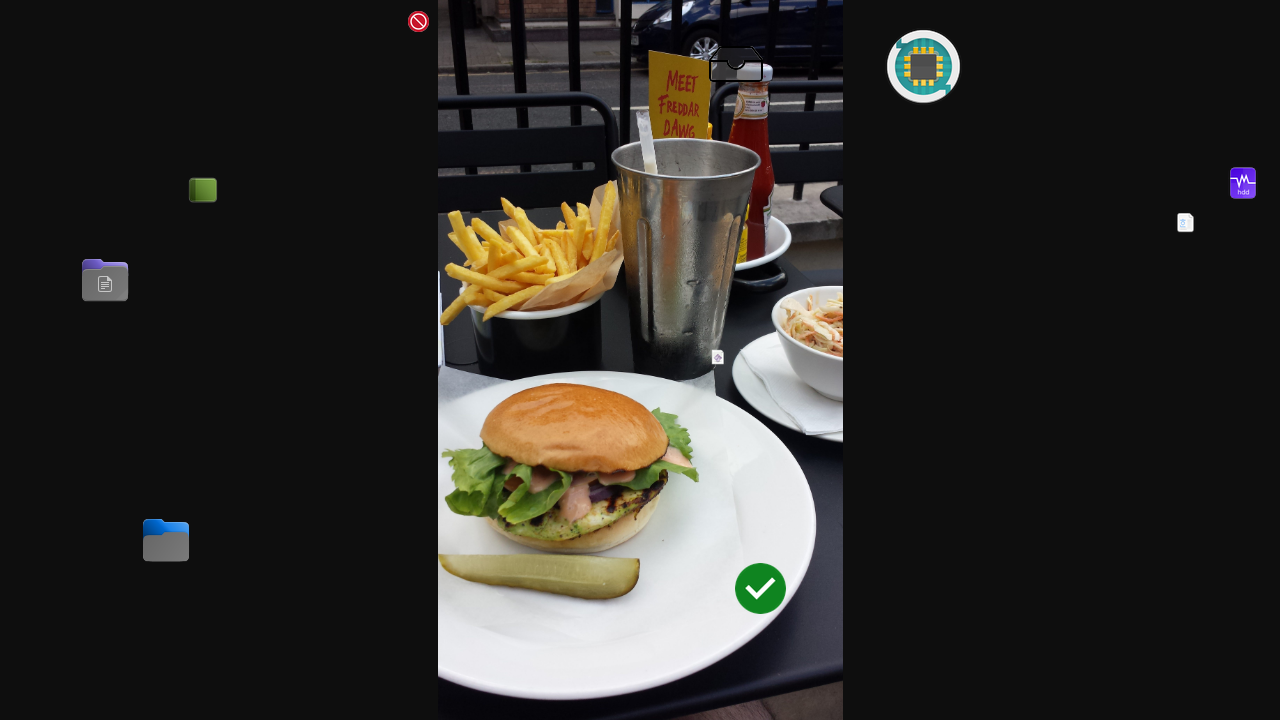  I want to click on confirm or approve an action, so click(760, 588).